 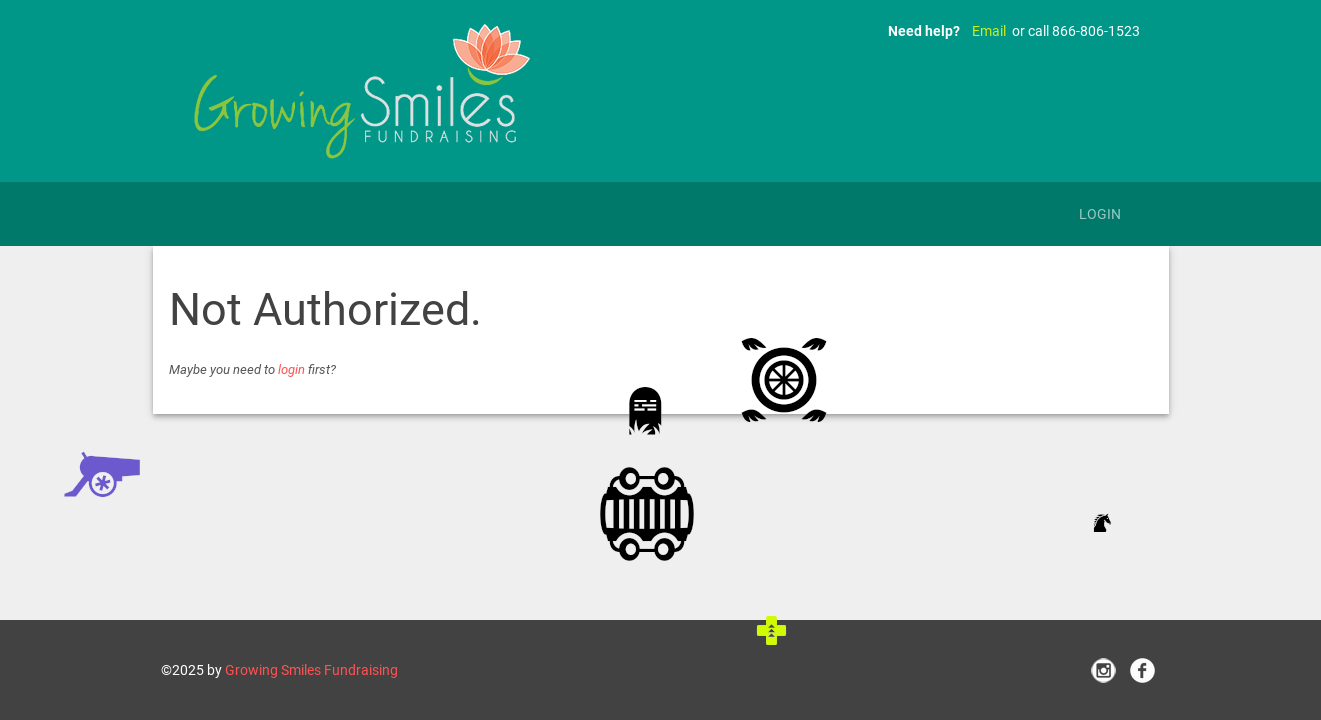 I want to click on indicates a deceased character or game over state, so click(x=645, y=411).